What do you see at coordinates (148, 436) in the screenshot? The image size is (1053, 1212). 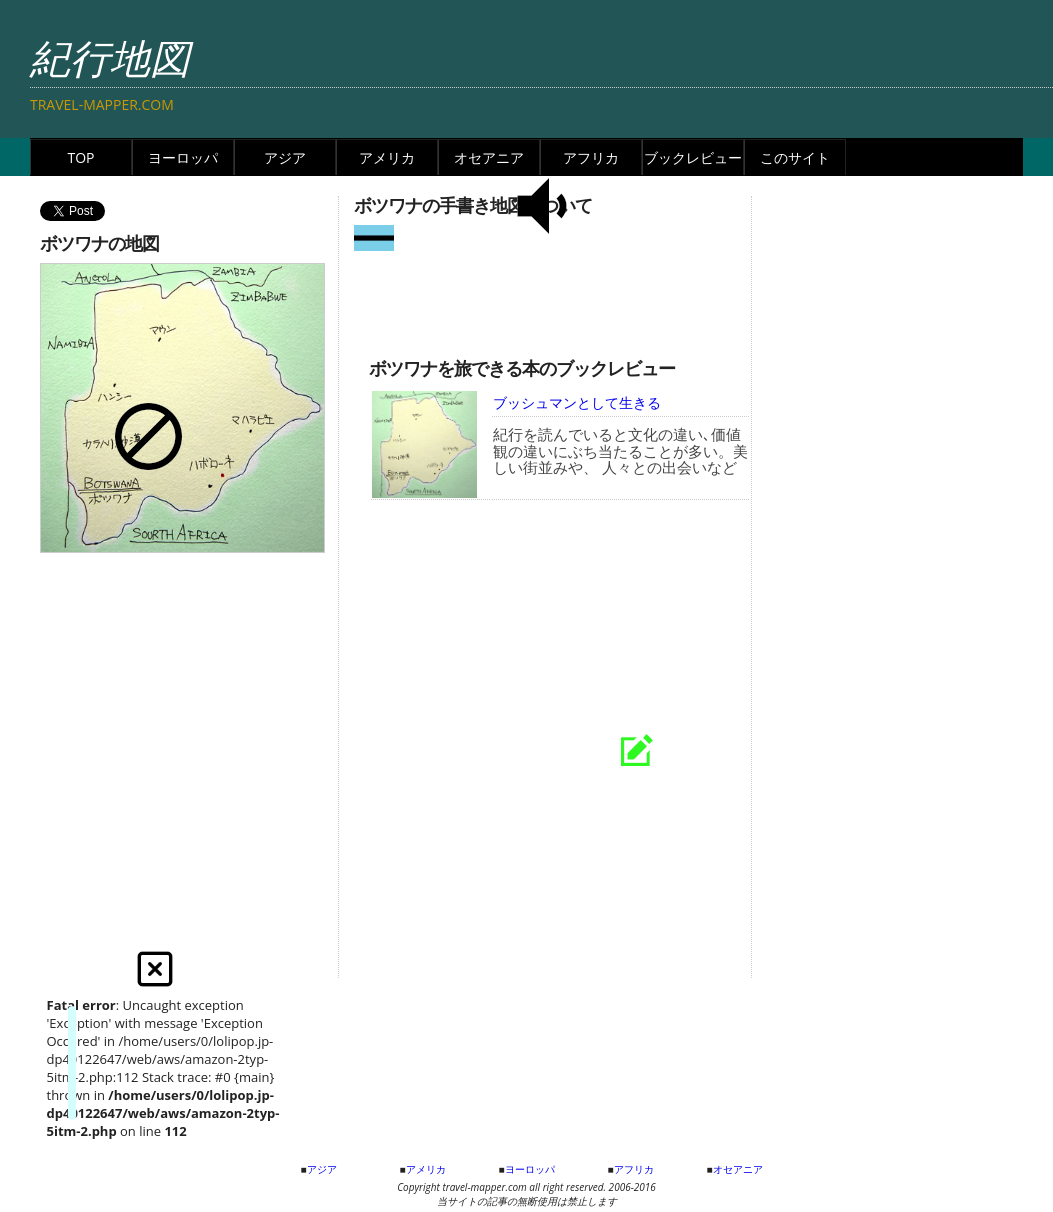 I see `block or ban a user` at bounding box center [148, 436].